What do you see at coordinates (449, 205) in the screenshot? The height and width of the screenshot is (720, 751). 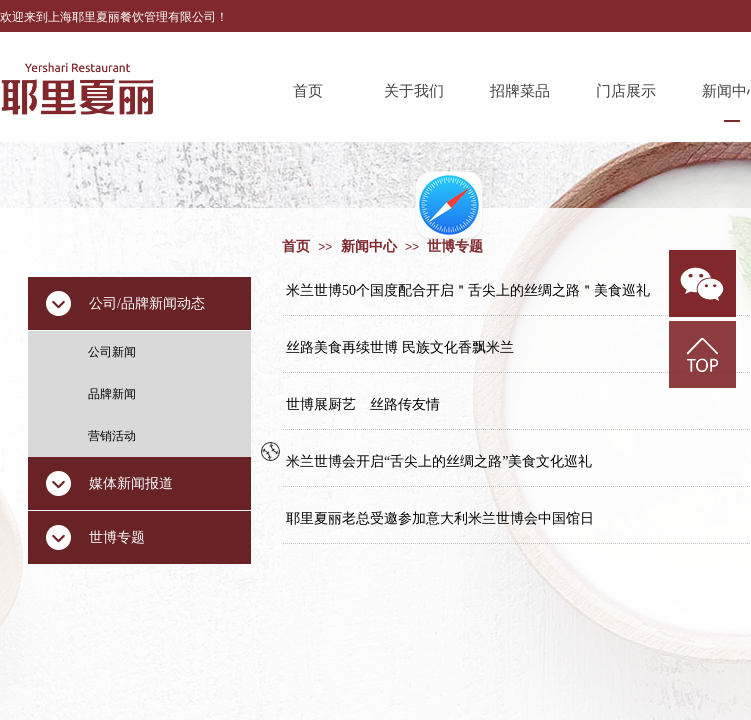 I see `open Safari web browser` at bounding box center [449, 205].